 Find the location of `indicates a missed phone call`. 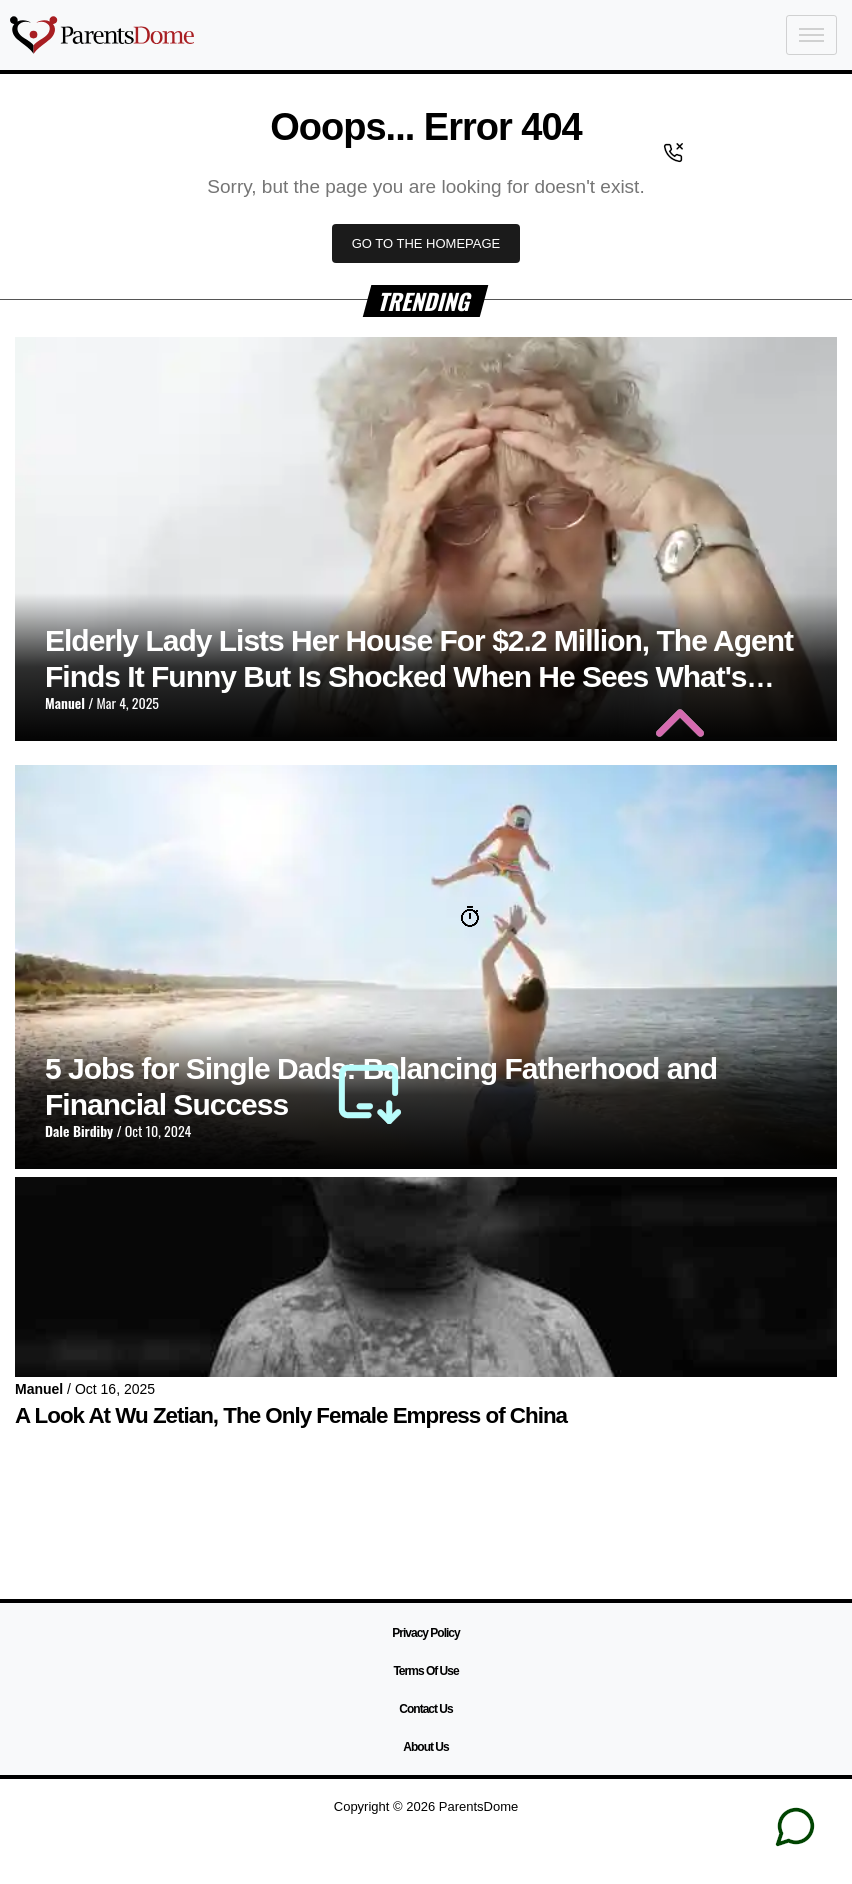

indicates a missed phone call is located at coordinates (673, 153).